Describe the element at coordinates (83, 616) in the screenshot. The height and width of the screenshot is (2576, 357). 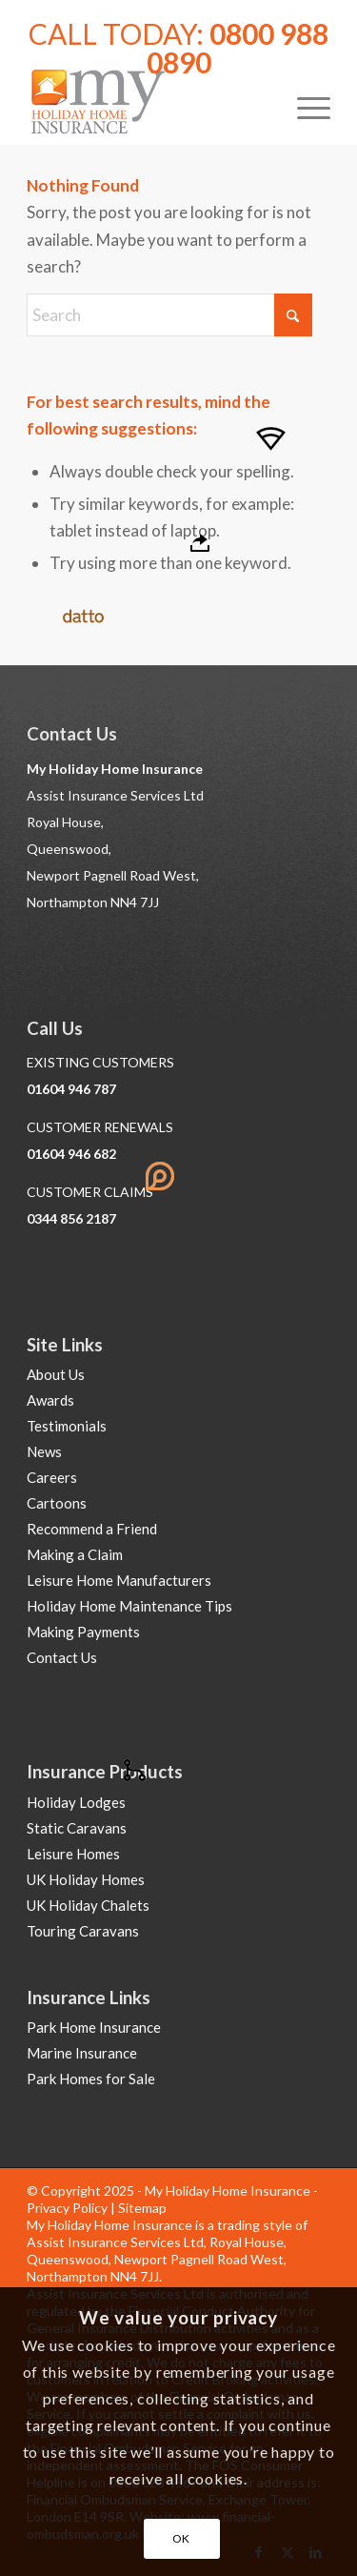
I see `datto company logo` at that location.